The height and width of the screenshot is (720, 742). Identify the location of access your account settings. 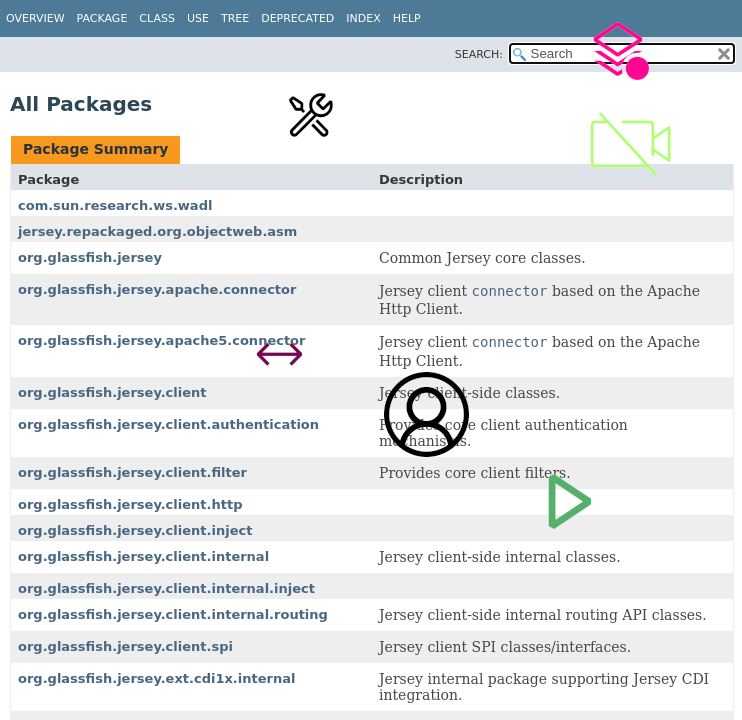
(426, 414).